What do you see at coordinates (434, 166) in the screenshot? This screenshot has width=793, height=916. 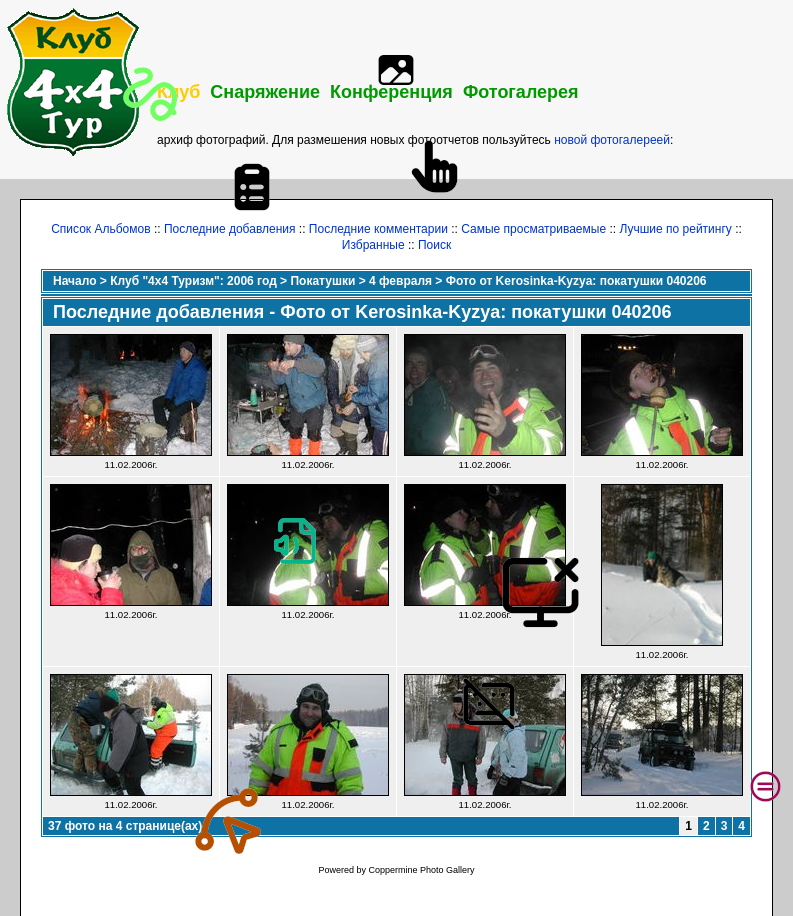 I see `tap or click to select` at bounding box center [434, 166].